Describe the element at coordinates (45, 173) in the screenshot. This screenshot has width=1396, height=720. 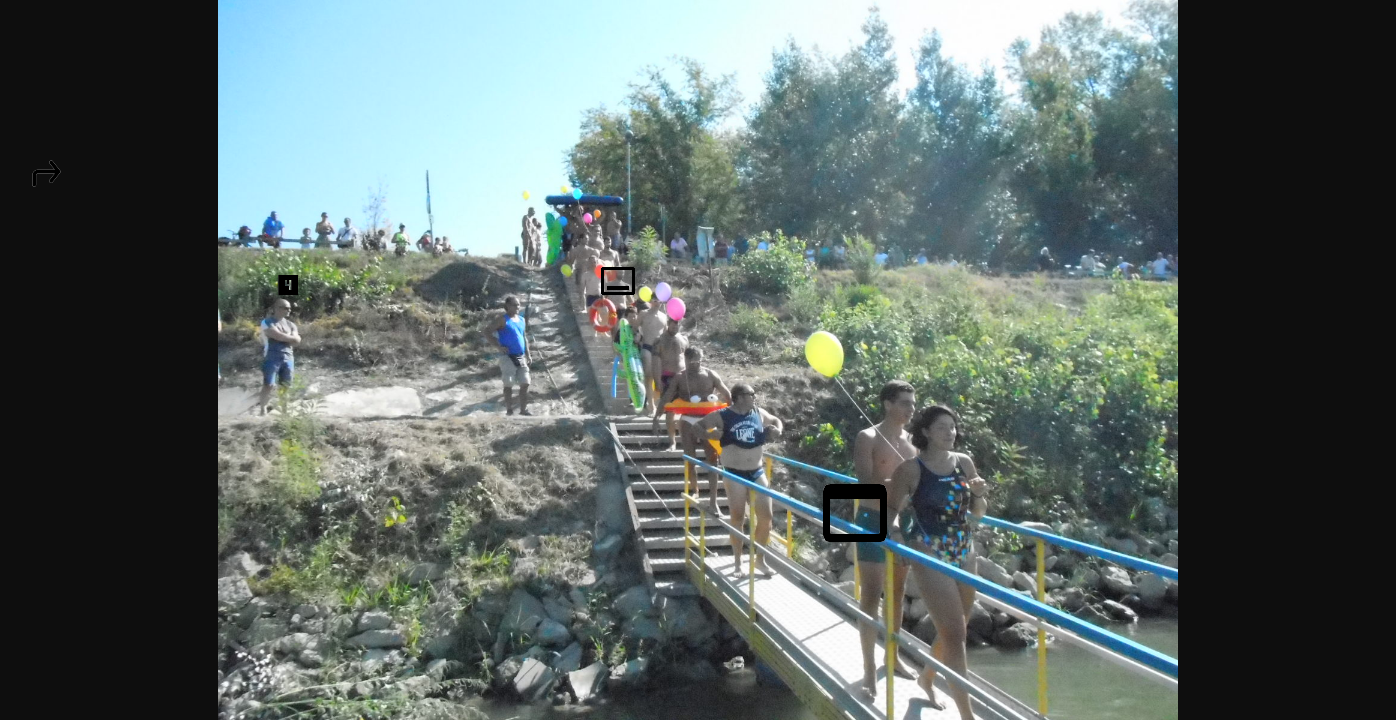
I see `share content or forward to another user` at that location.